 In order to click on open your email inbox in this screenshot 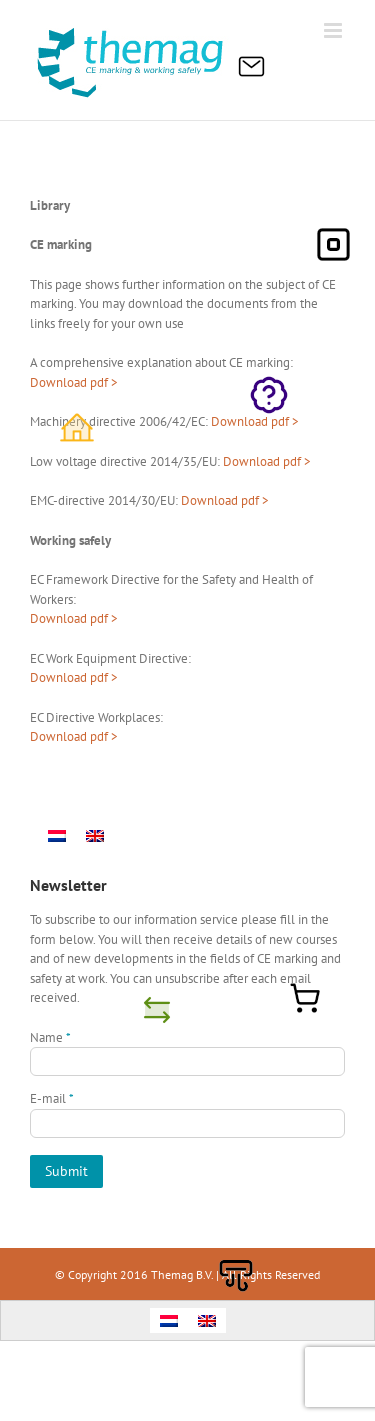, I will do `click(251, 66)`.